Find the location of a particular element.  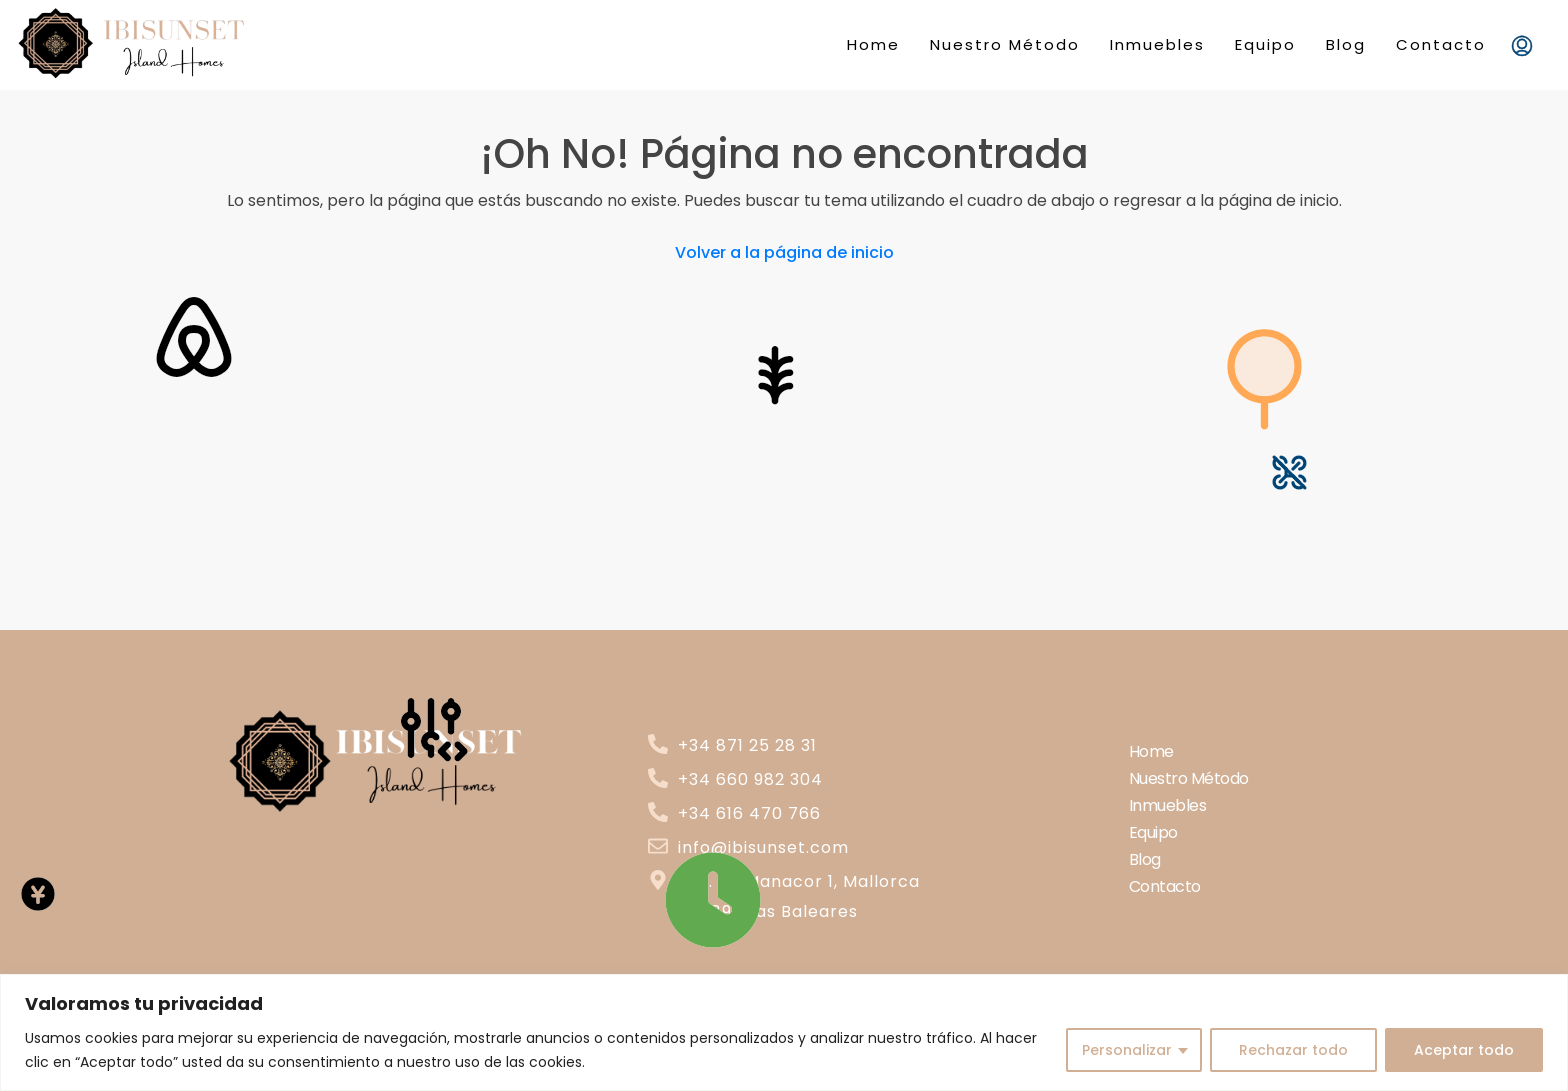

view time or clock settings is located at coordinates (713, 900).